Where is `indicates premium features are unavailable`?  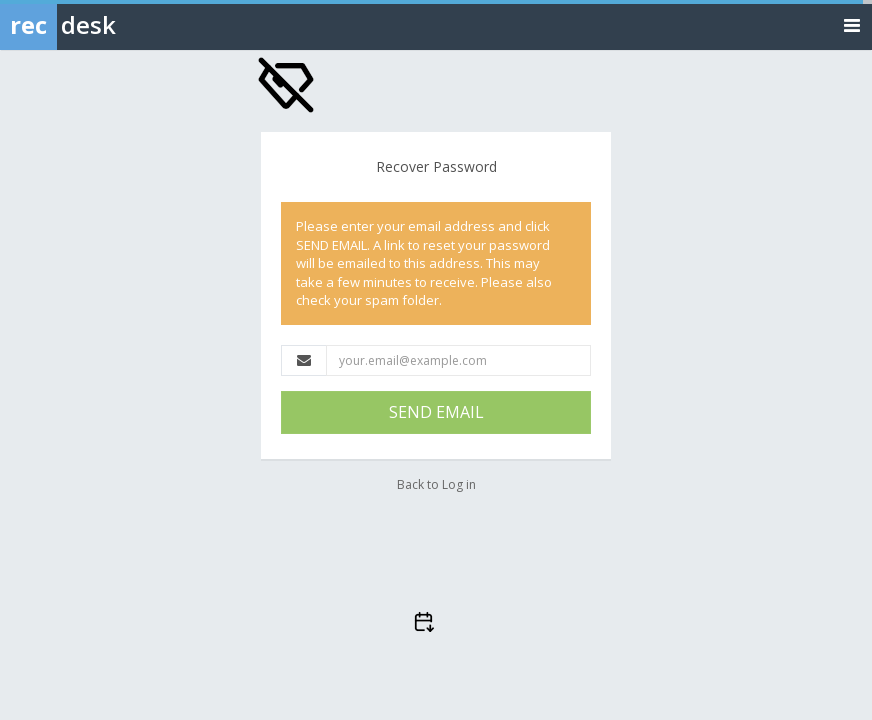
indicates premium features are unavailable is located at coordinates (286, 85).